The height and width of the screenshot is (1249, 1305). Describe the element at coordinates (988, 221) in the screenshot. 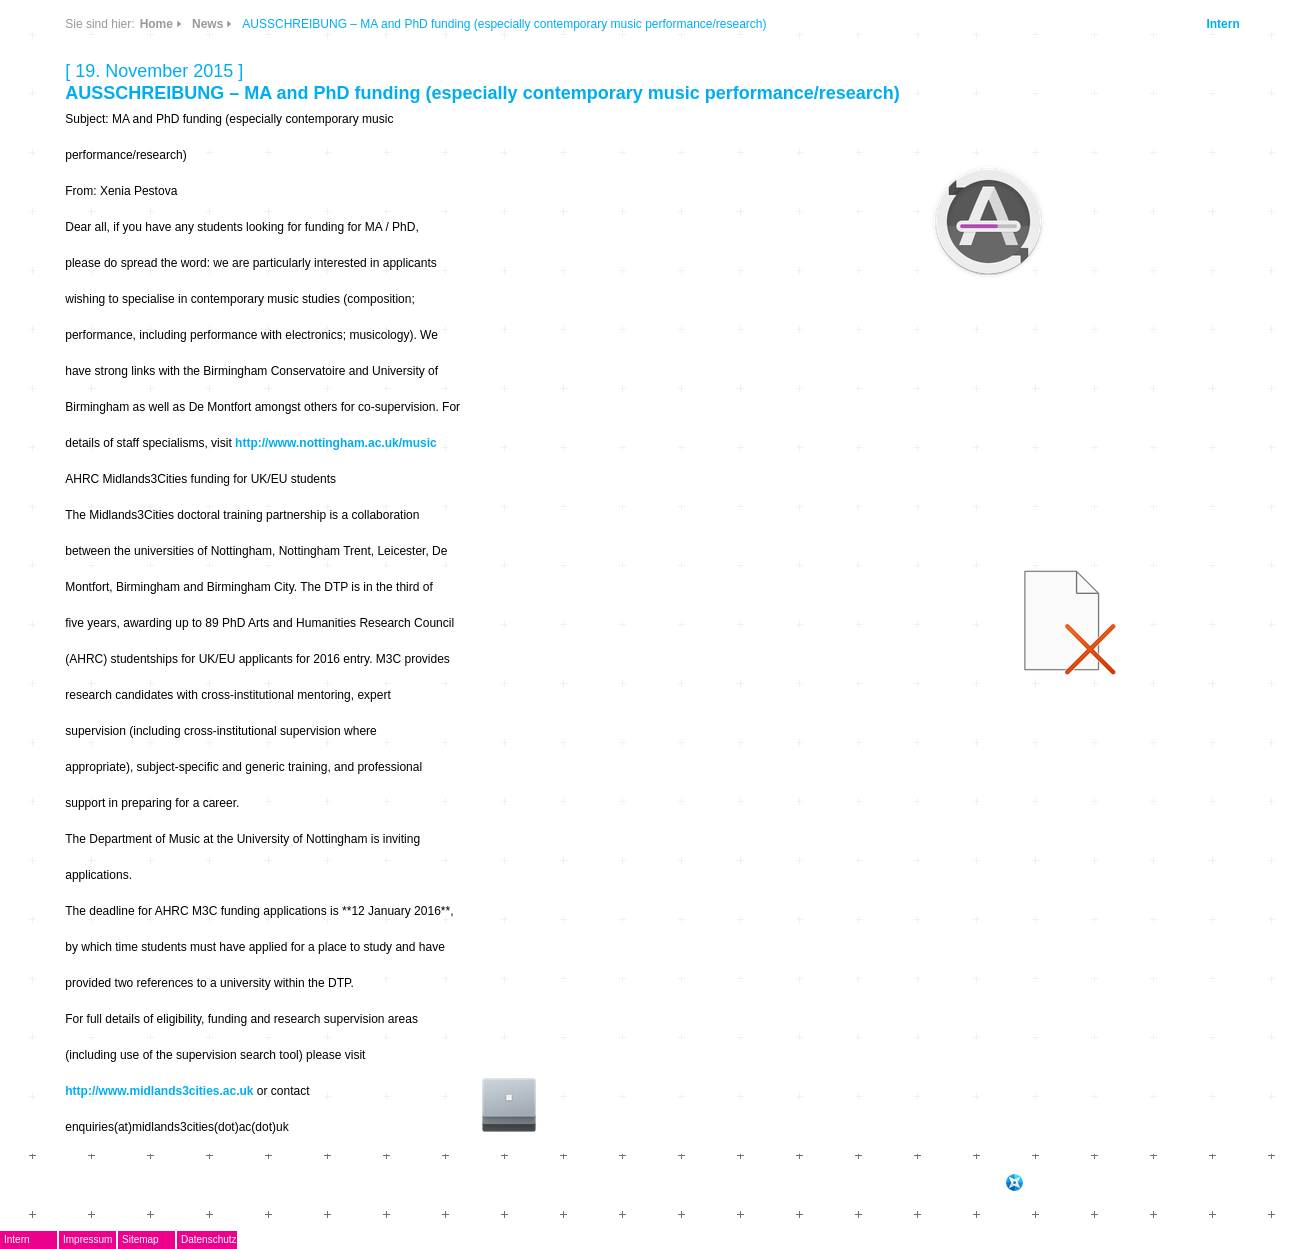

I see `check for available software updates` at that location.